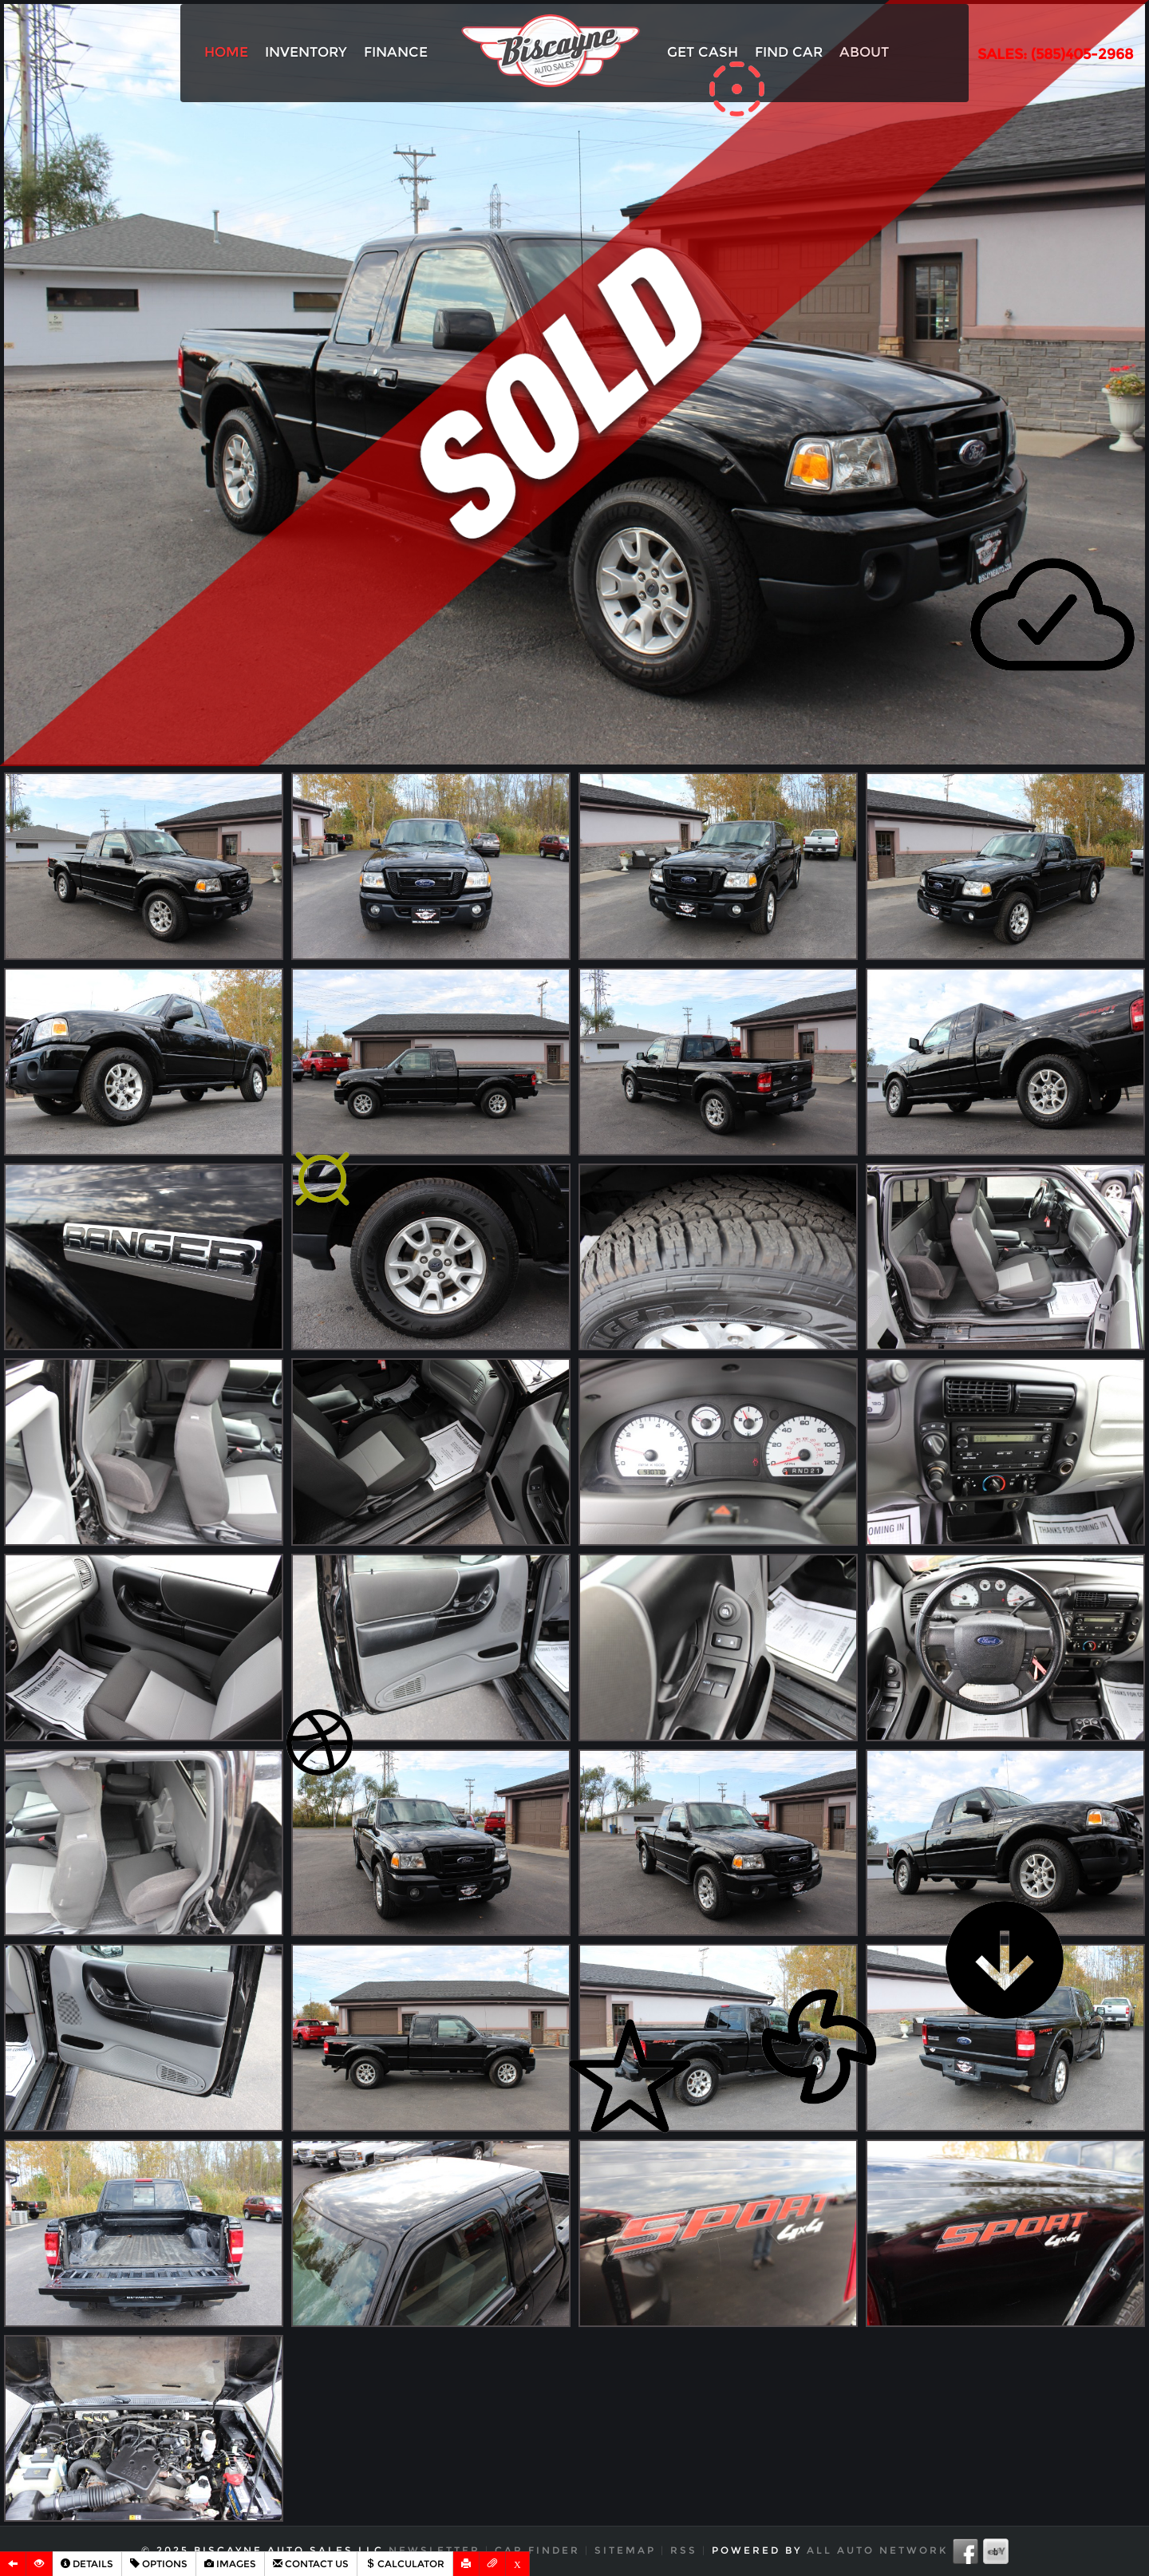 The width and height of the screenshot is (1149, 2576). Describe the element at coordinates (1005, 1960) in the screenshot. I see `download a file or content` at that location.